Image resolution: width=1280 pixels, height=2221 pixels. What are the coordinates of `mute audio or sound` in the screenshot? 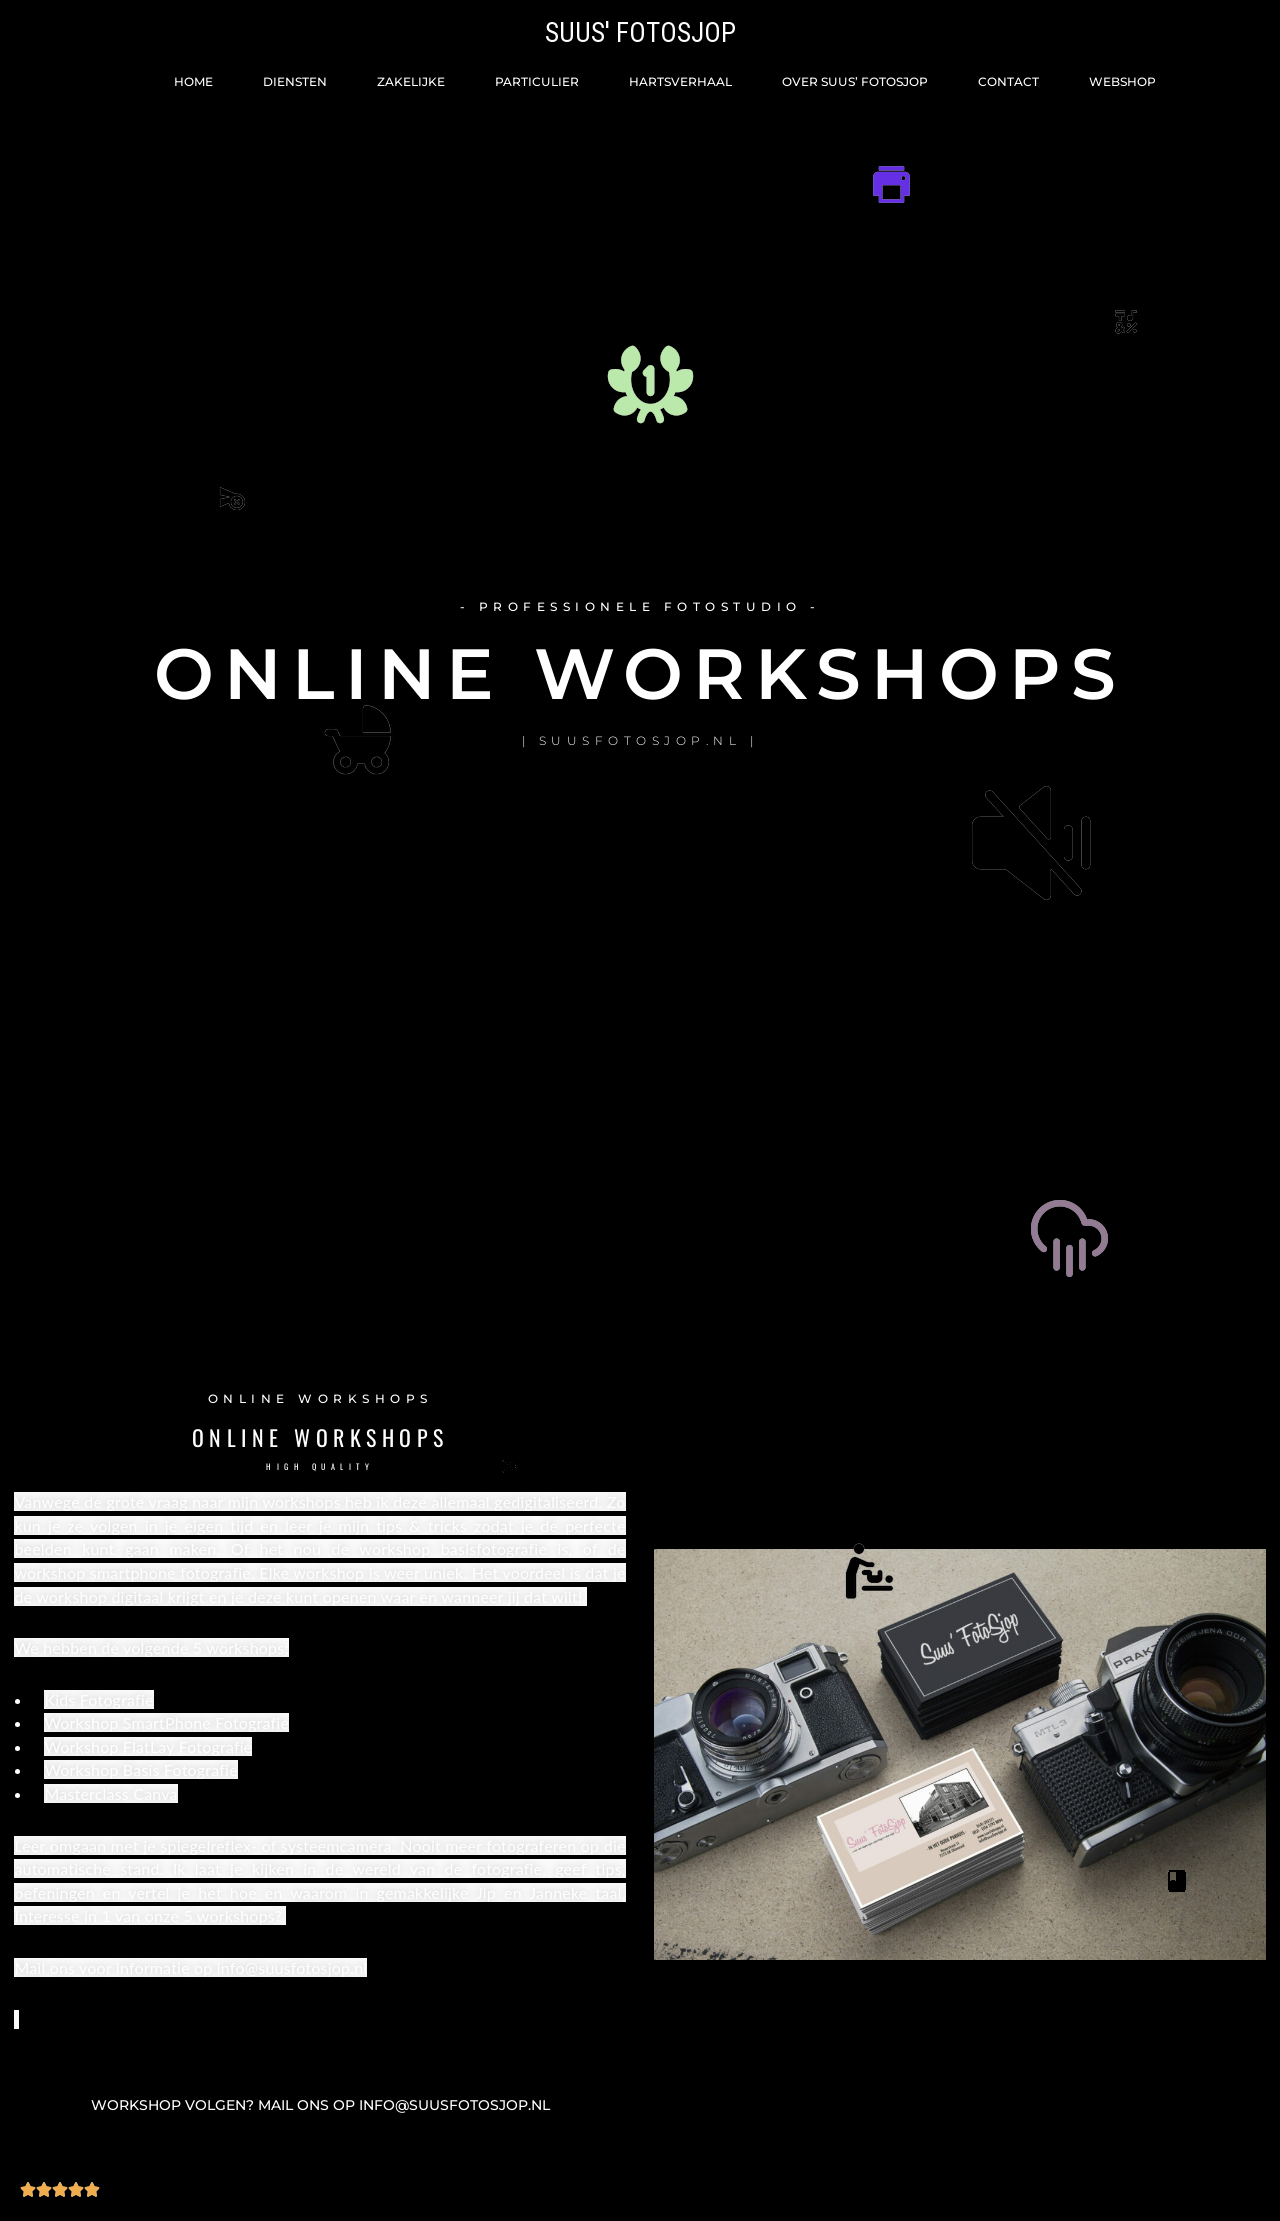 It's located at (1029, 843).